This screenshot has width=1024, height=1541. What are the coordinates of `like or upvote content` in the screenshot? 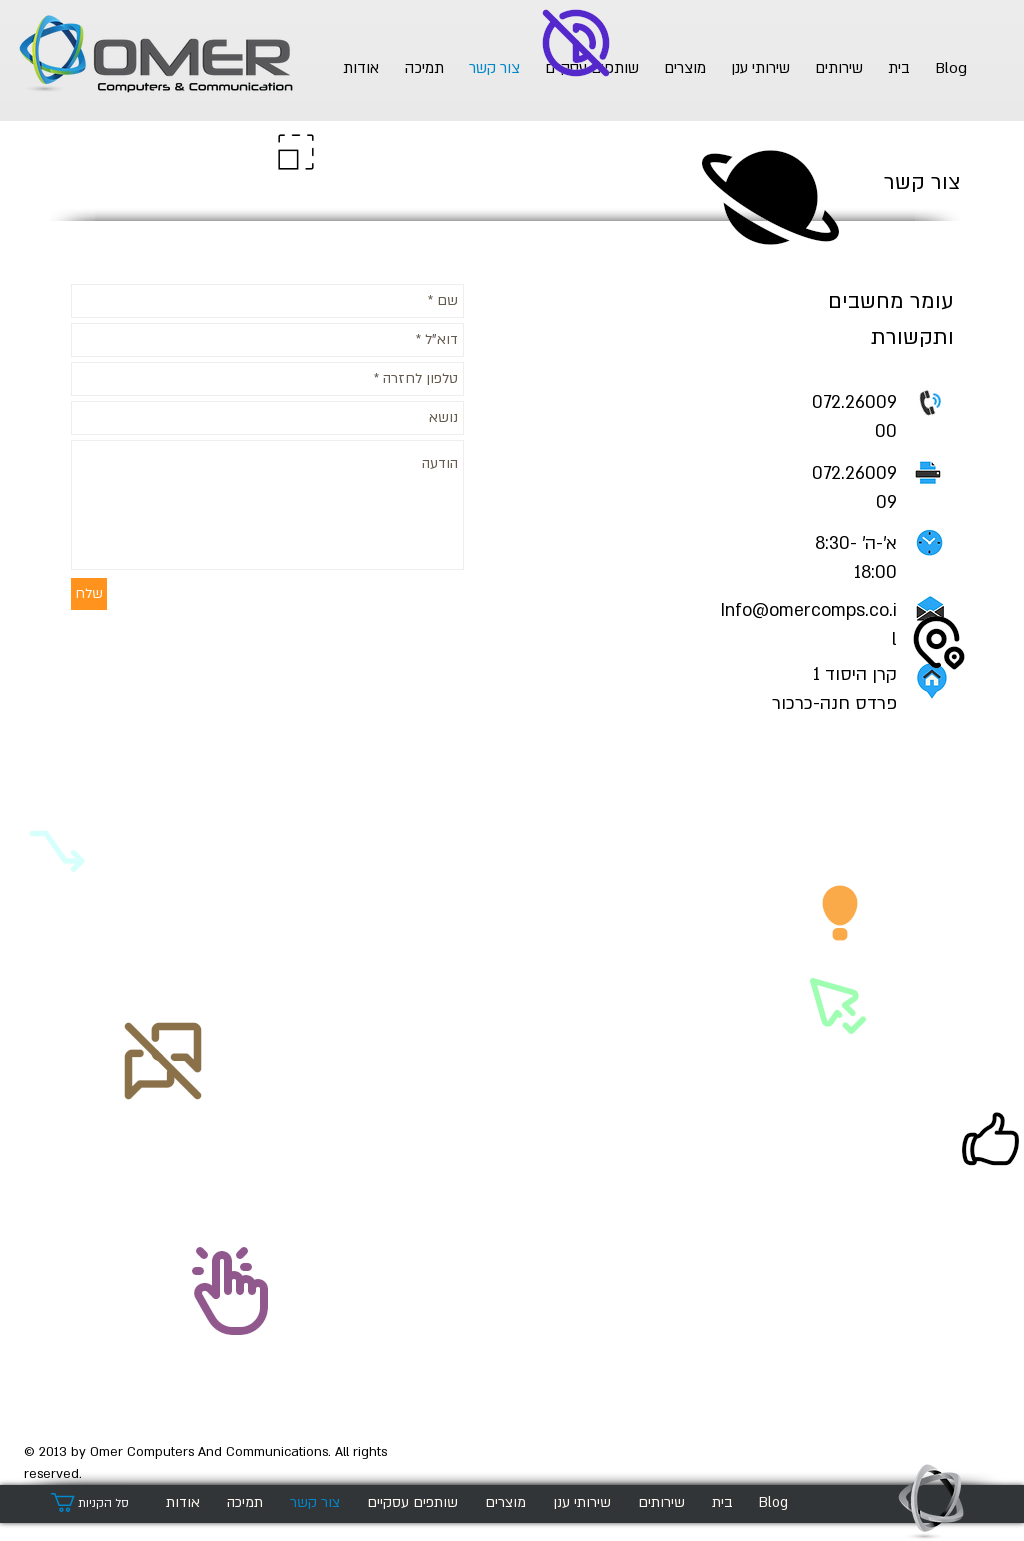 It's located at (990, 1141).